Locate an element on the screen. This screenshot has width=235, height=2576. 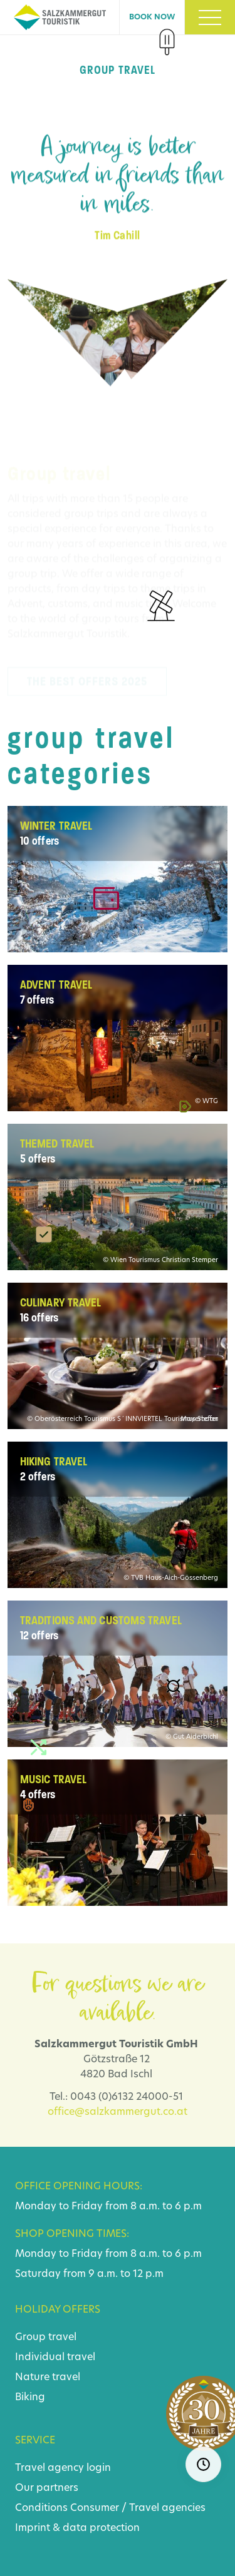
indicates swimming pool amenity available is located at coordinates (211, 1720).